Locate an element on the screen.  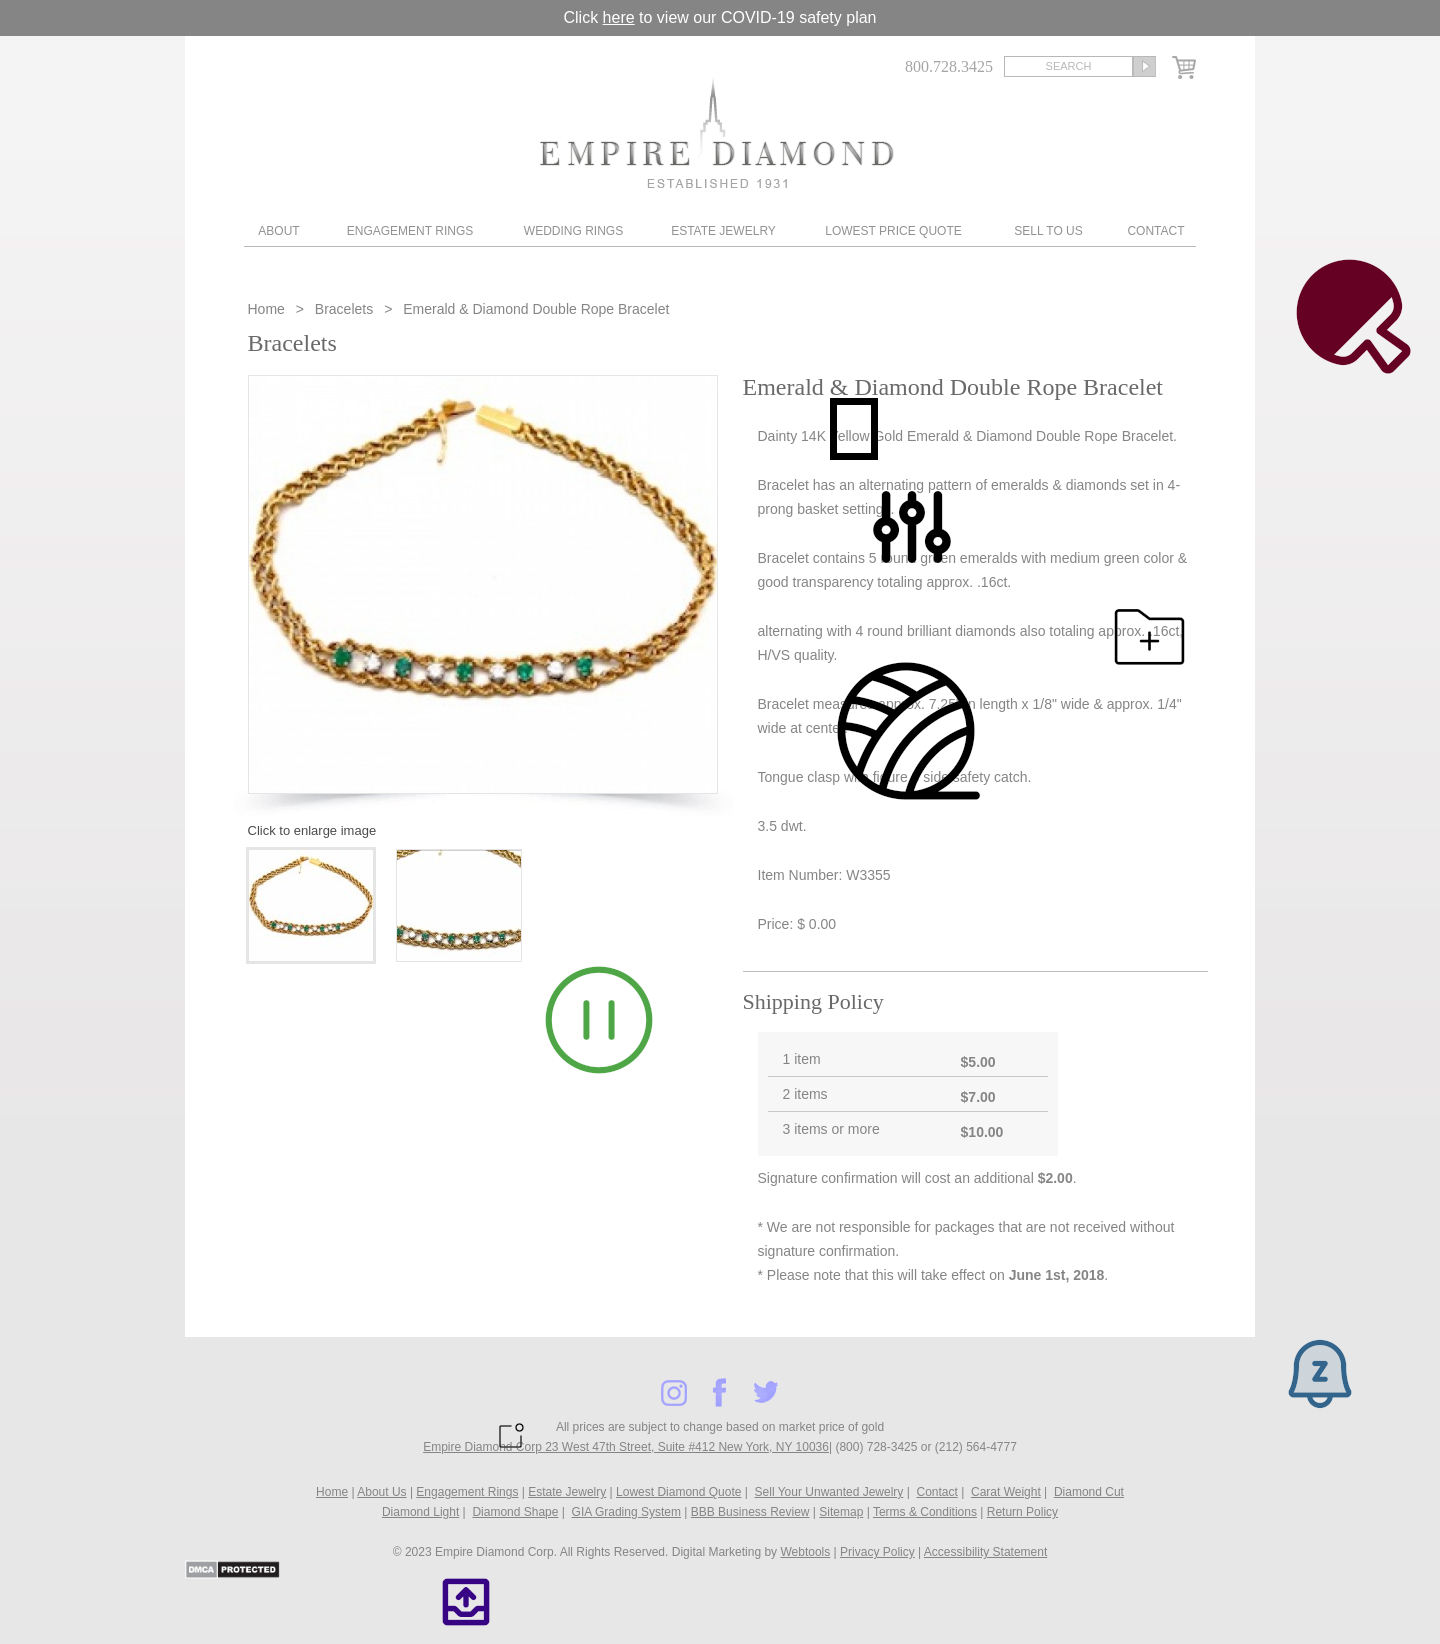
access ping pong or table tennis game is located at coordinates (1351, 314).